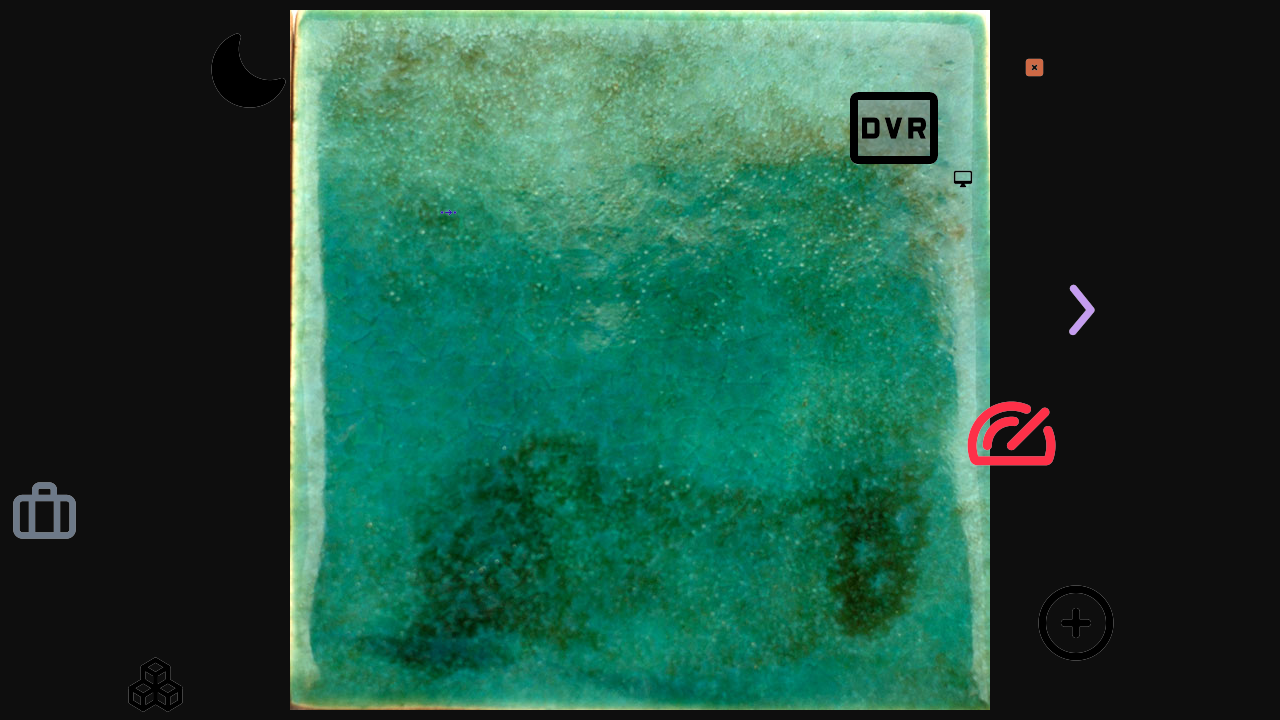 This screenshot has height=720, width=1280. What do you see at coordinates (1034, 67) in the screenshot?
I see `close or dismiss a modal window` at bounding box center [1034, 67].